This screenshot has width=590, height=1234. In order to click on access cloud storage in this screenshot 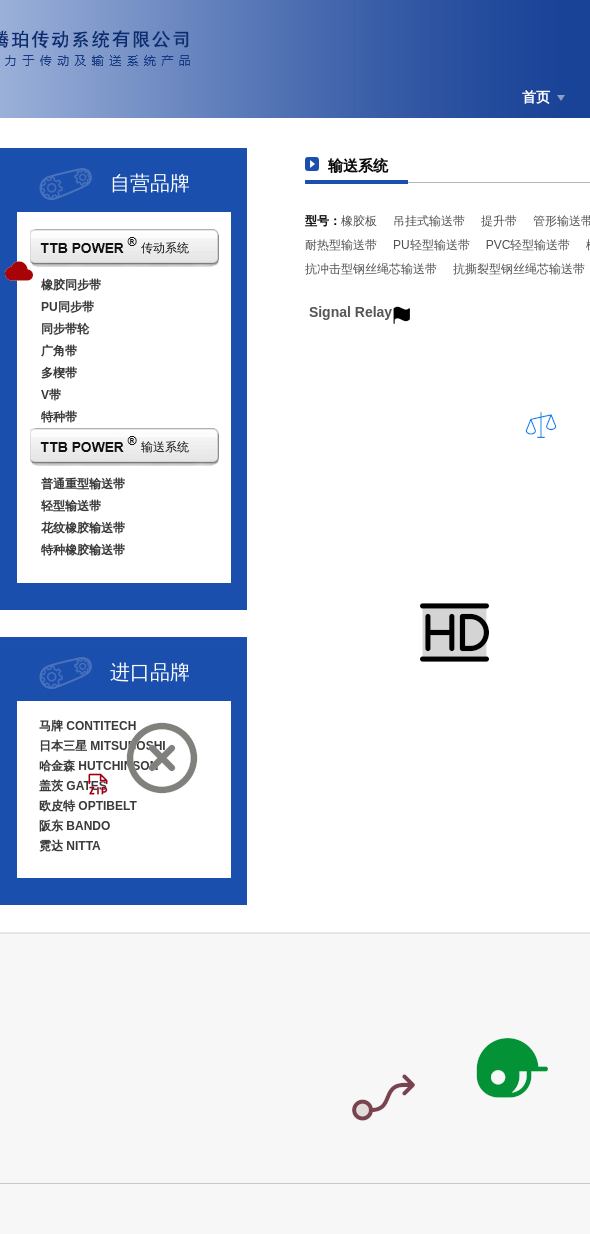, I will do `click(19, 271)`.